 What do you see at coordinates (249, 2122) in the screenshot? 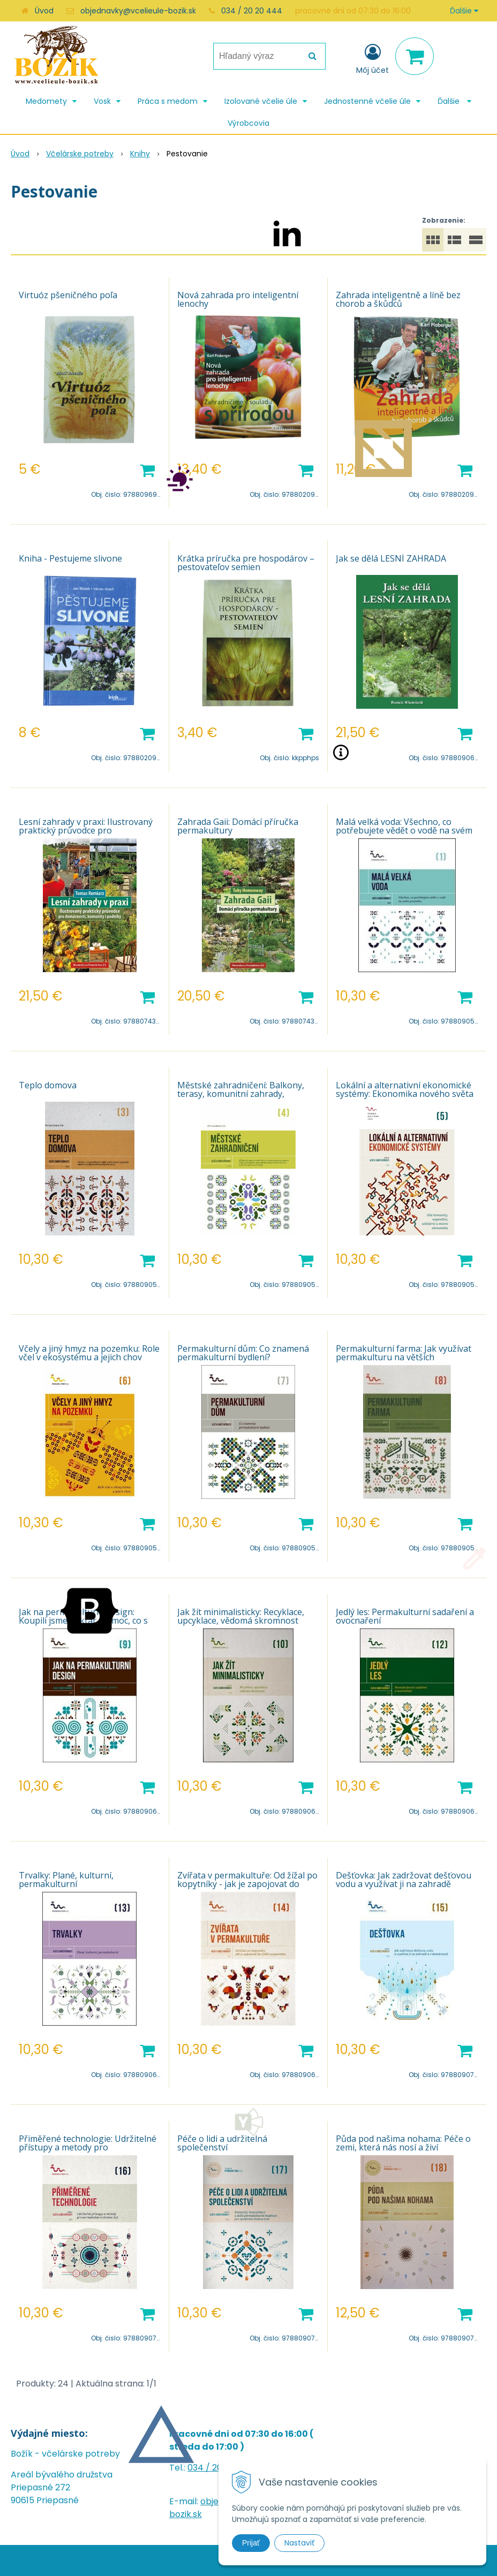
I see `open Yammer enterprise social network` at bounding box center [249, 2122].